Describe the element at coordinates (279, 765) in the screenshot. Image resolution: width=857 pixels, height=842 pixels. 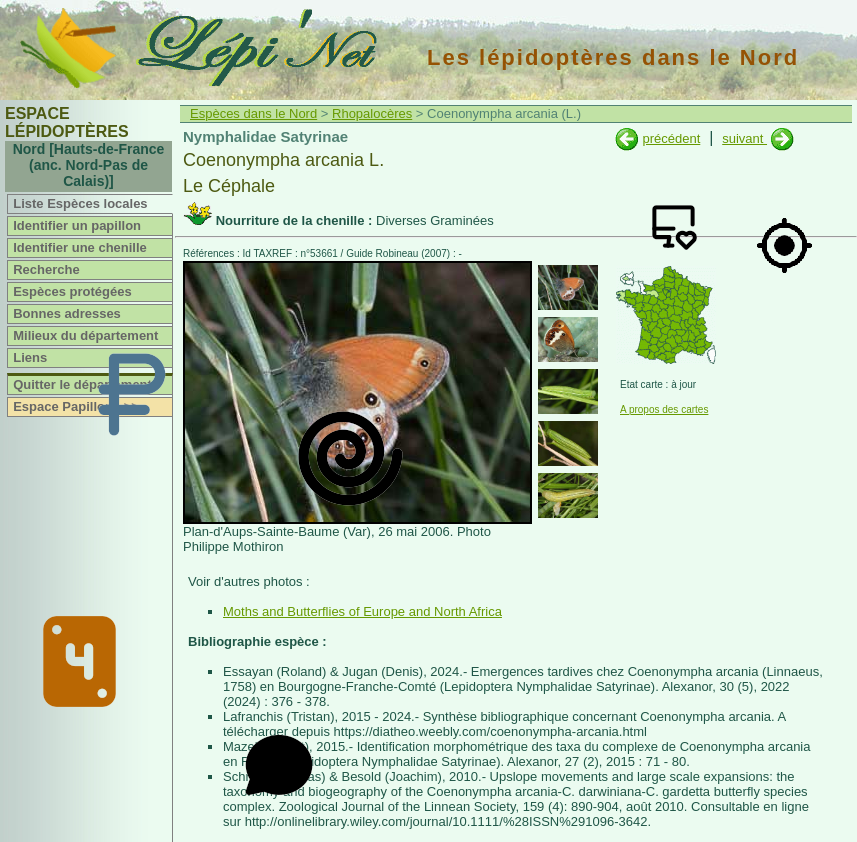
I see `open messaging or chat` at that location.